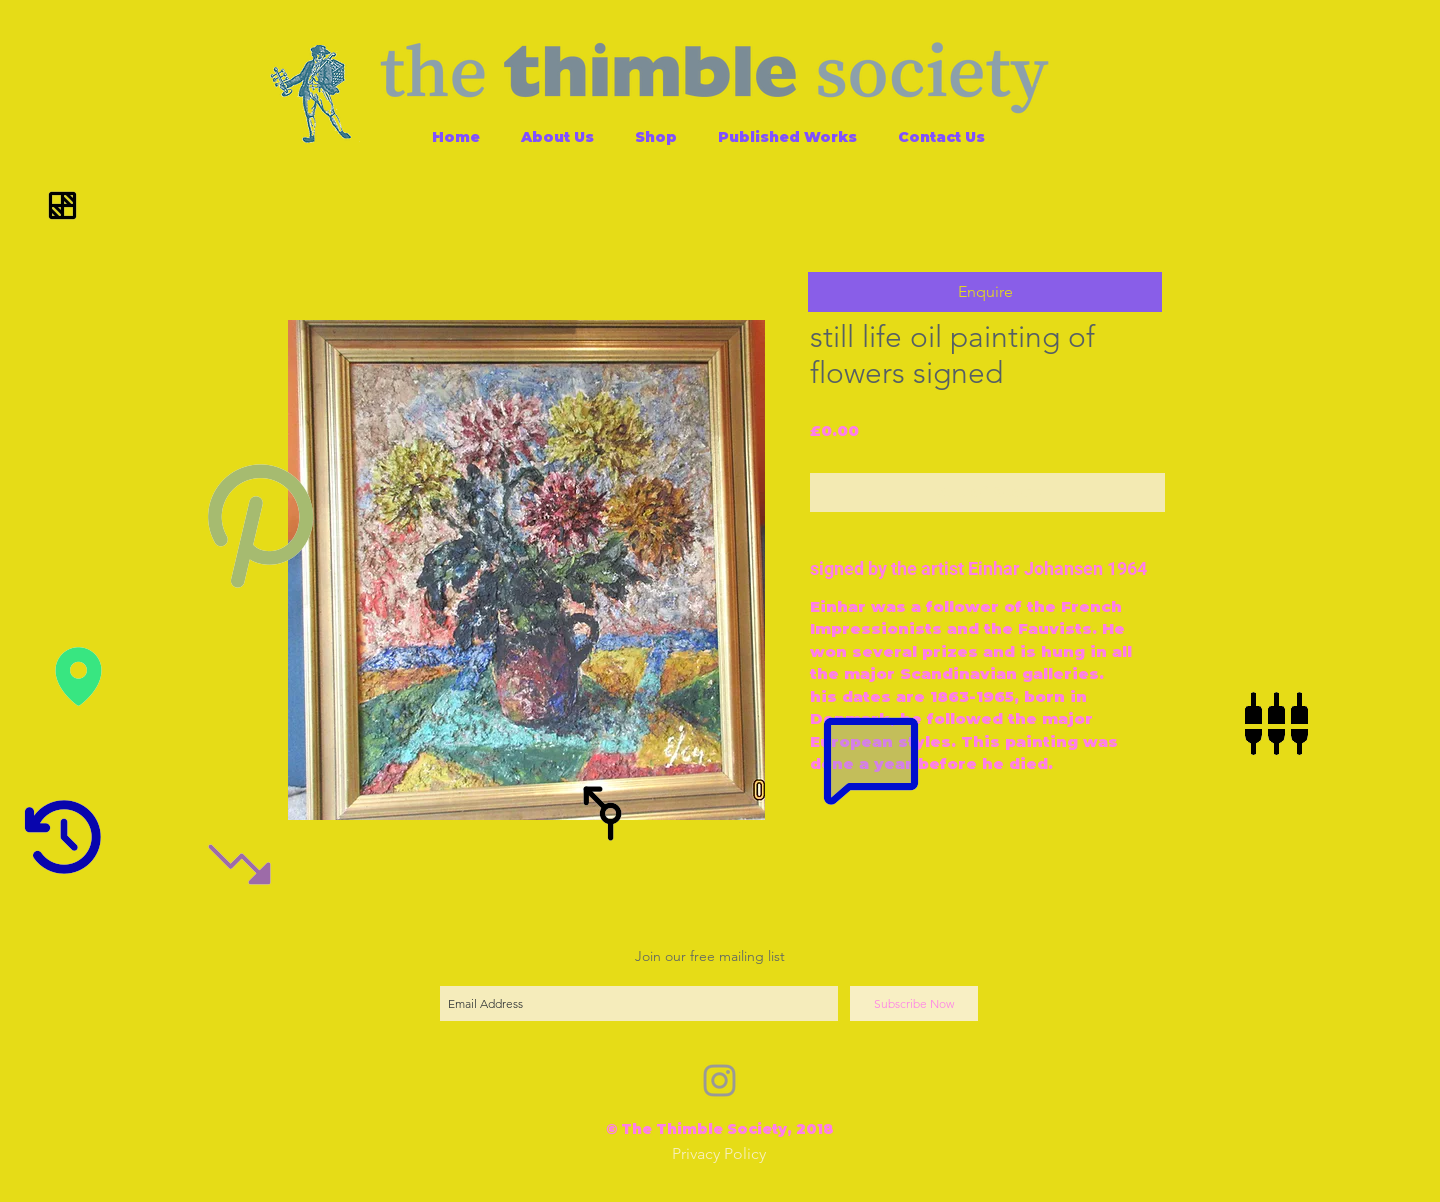 Image resolution: width=1440 pixels, height=1202 pixels. Describe the element at coordinates (62, 205) in the screenshot. I see `toggle transparency grid view` at that location.